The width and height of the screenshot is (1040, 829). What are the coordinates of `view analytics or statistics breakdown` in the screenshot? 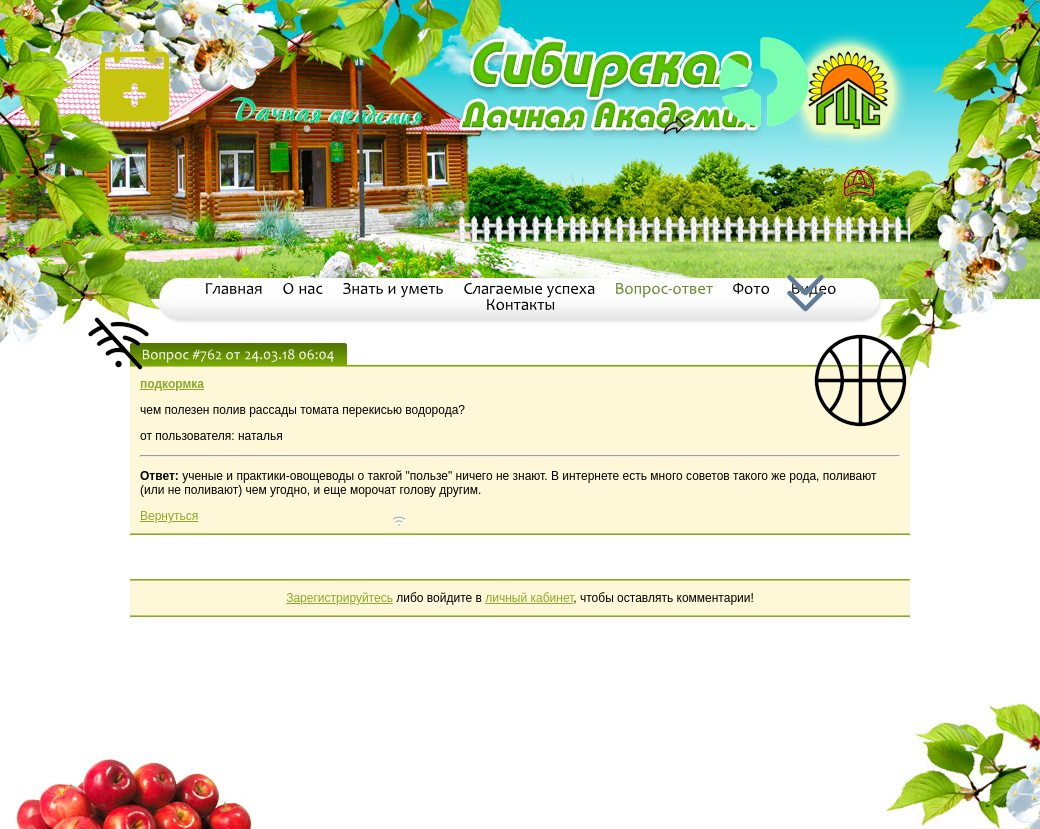 It's located at (764, 82).